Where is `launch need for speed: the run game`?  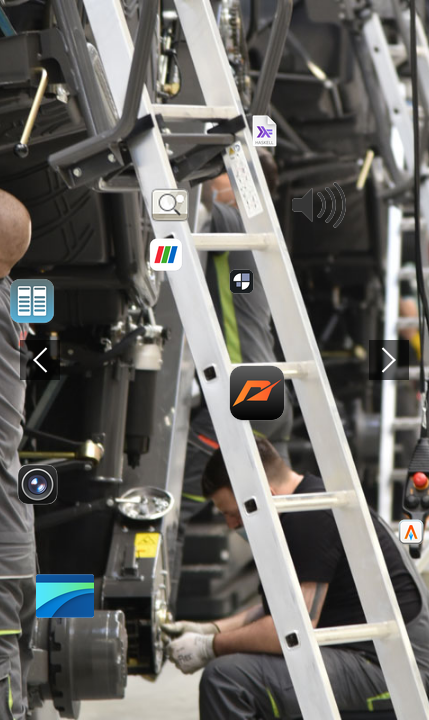 launch need for speed: the run game is located at coordinates (257, 393).